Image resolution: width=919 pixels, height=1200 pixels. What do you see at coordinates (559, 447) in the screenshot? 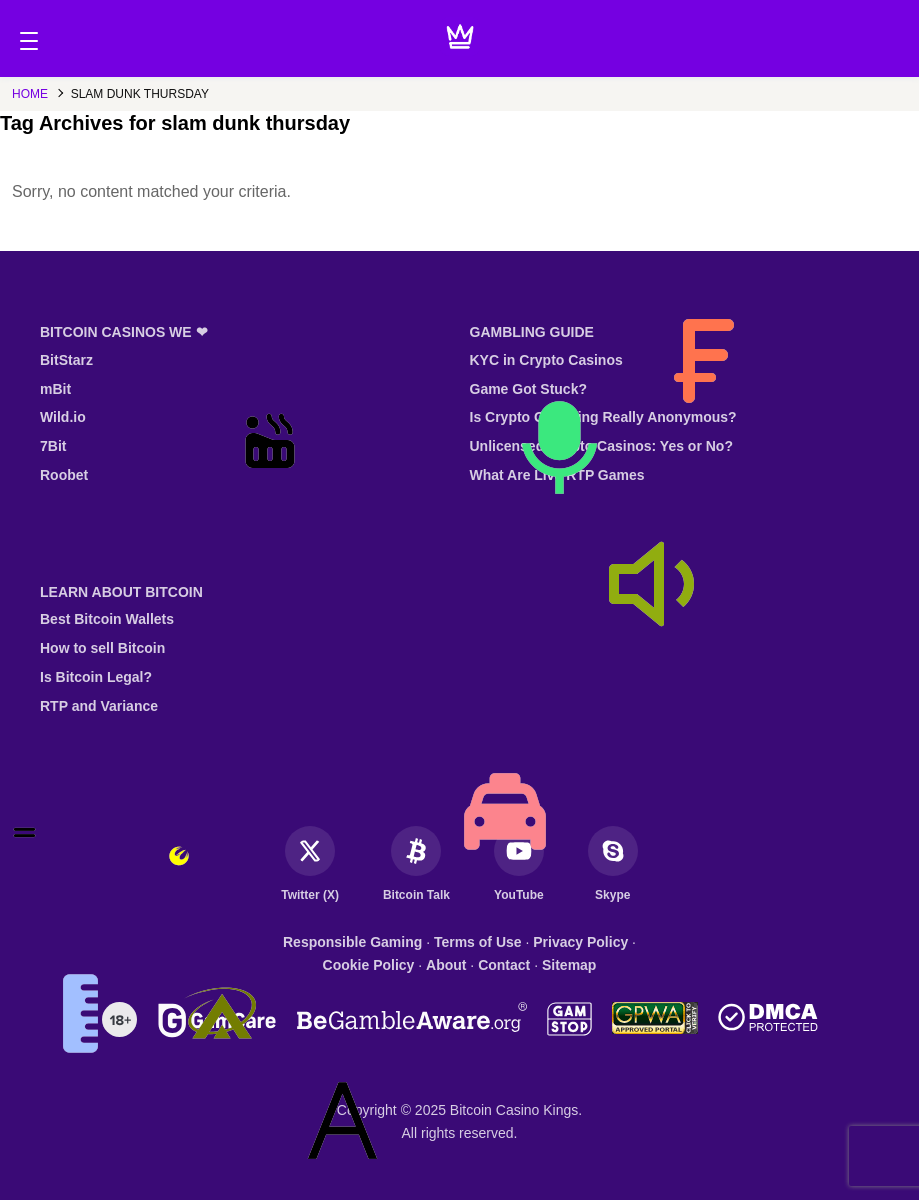
I see `tap to start voice recording` at bounding box center [559, 447].